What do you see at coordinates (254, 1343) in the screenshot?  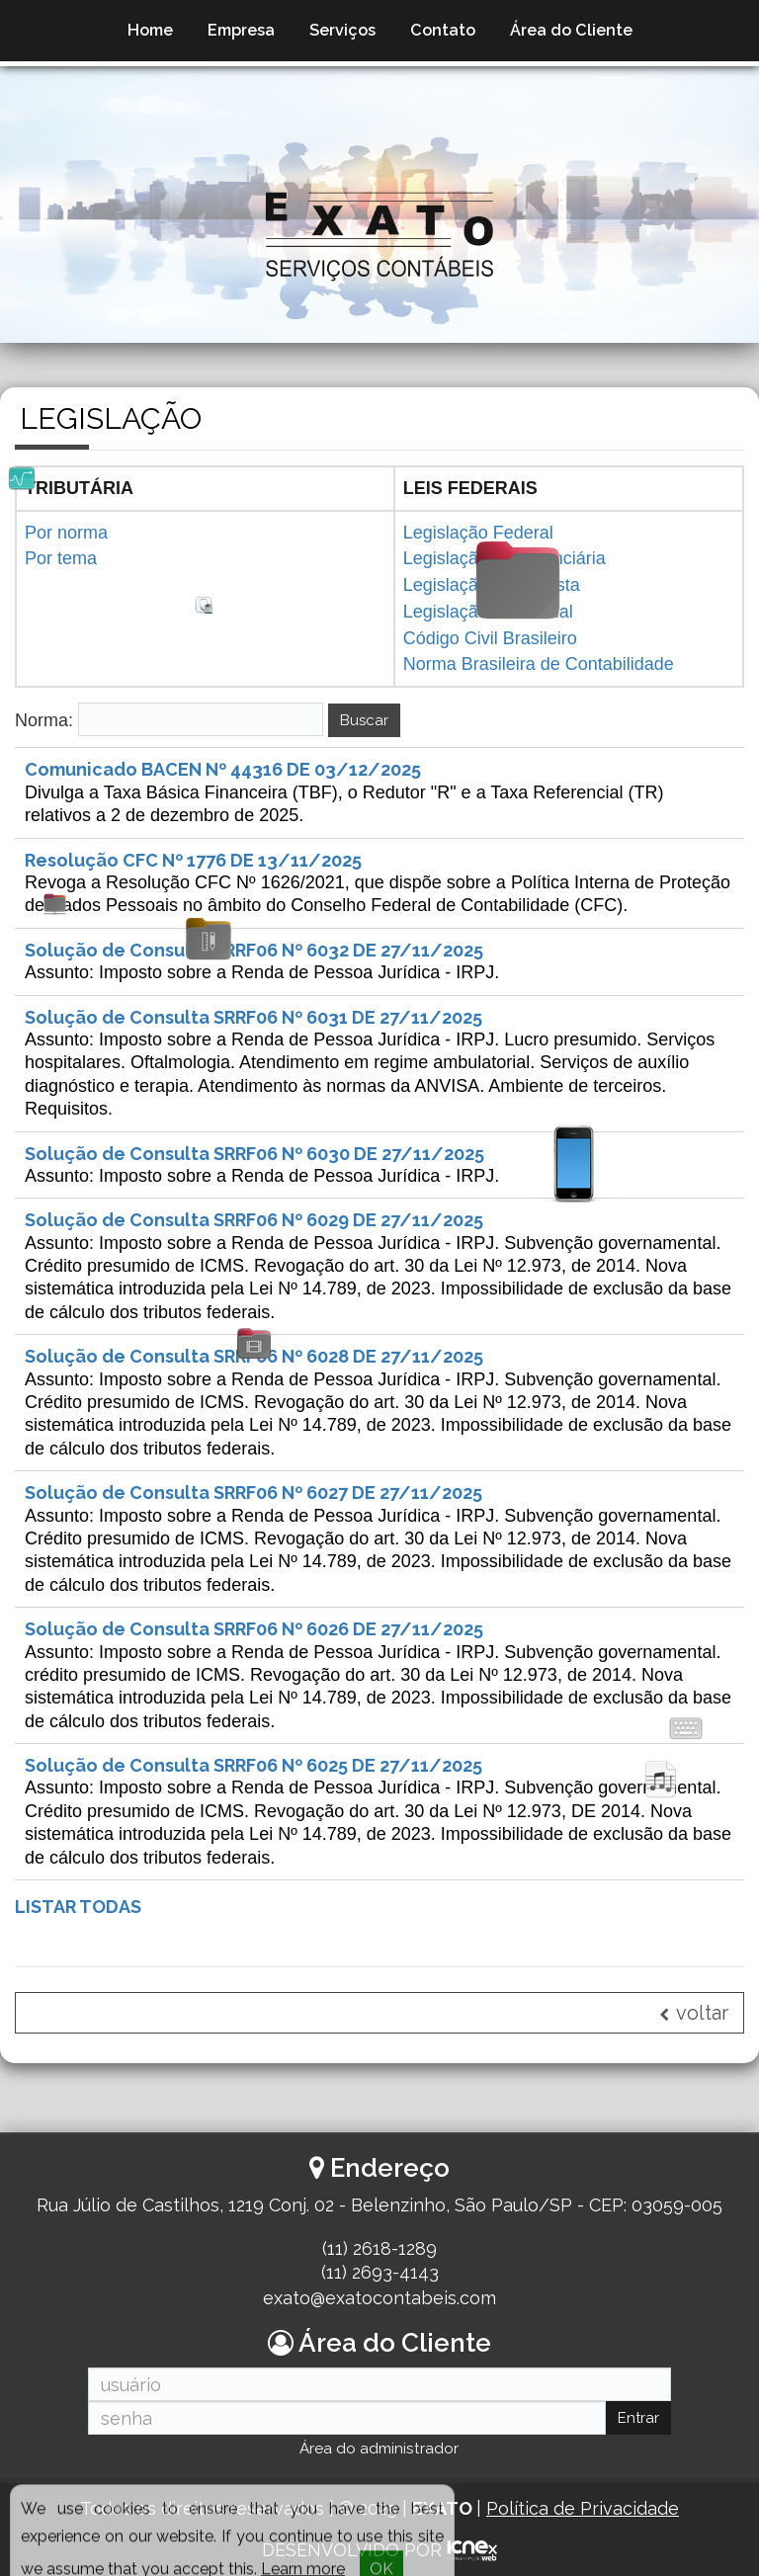 I see `open videos folder` at bounding box center [254, 1343].